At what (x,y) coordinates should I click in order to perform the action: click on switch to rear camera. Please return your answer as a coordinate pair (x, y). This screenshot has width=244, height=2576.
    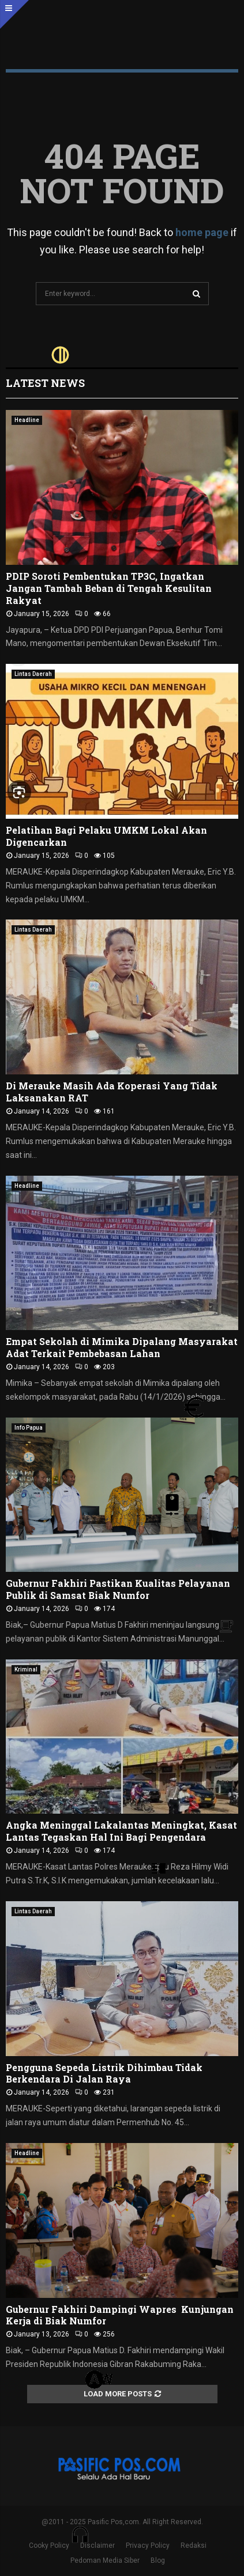
    Looking at the image, I should click on (172, 1505).